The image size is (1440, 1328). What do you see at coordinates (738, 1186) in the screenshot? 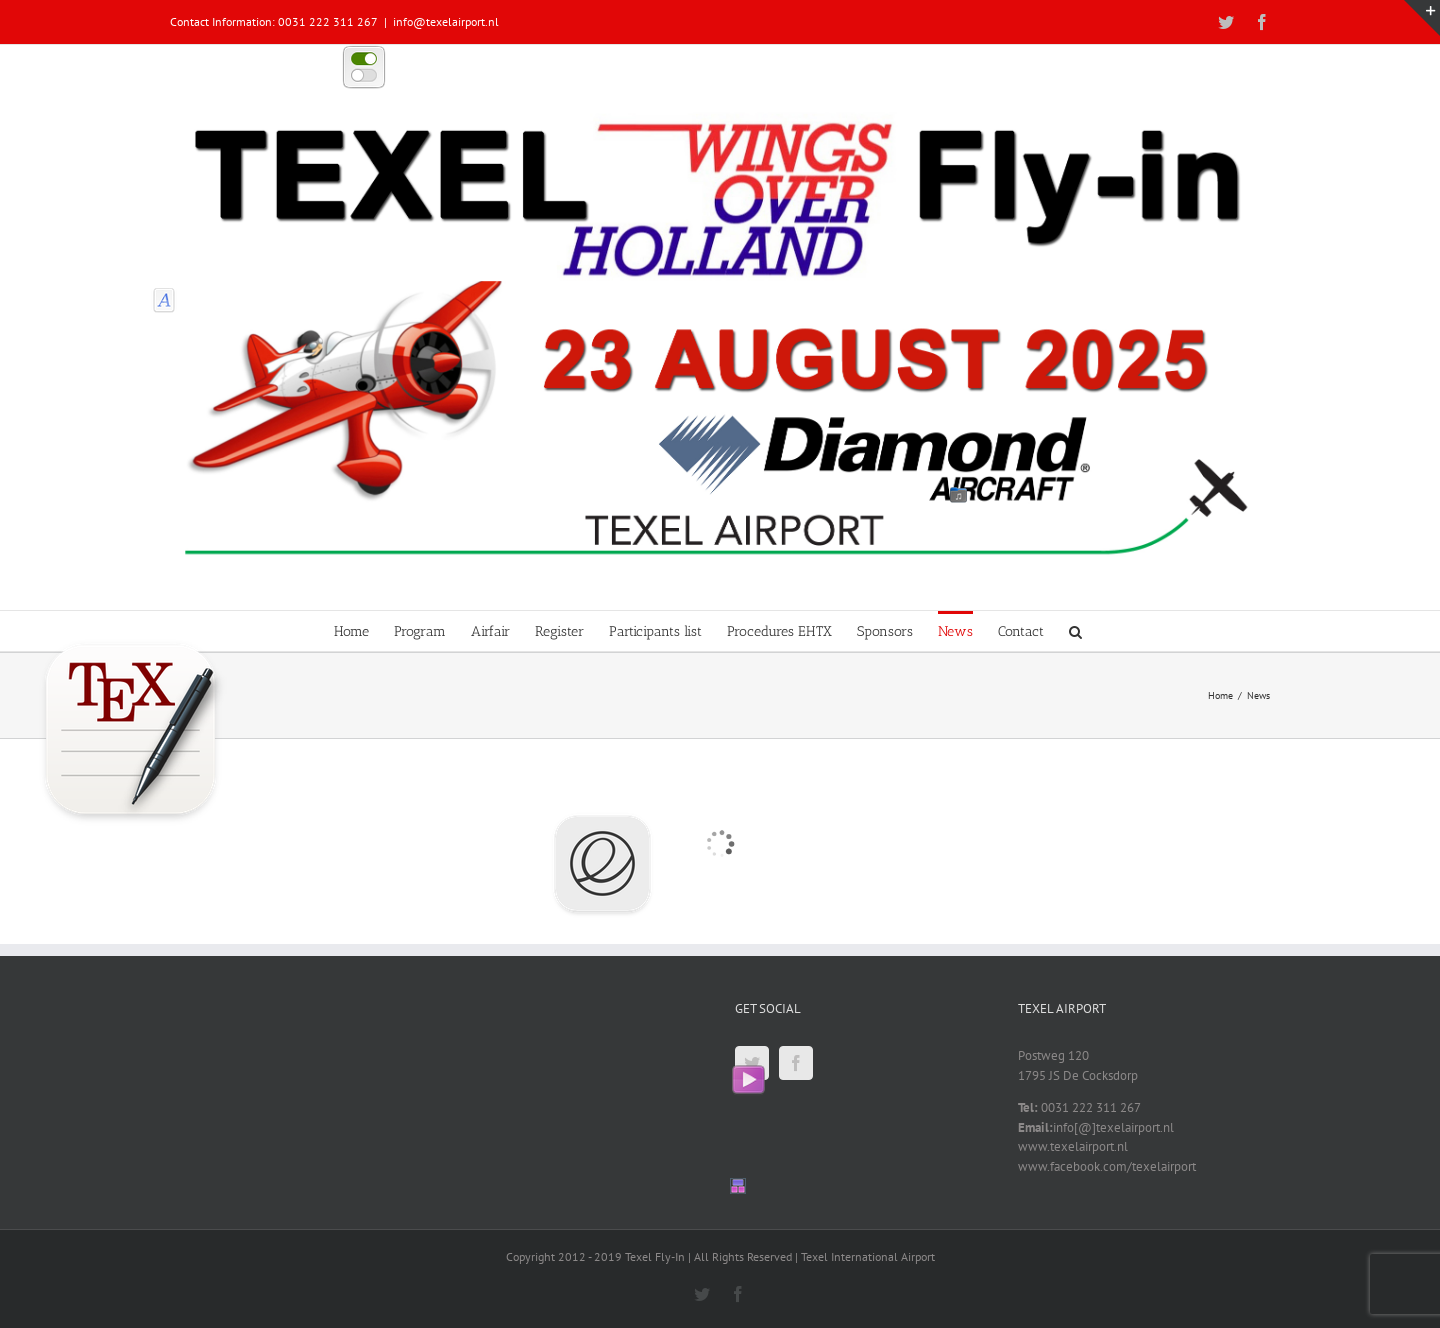
I see `select all items in the current view` at bounding box center [738, 1186].